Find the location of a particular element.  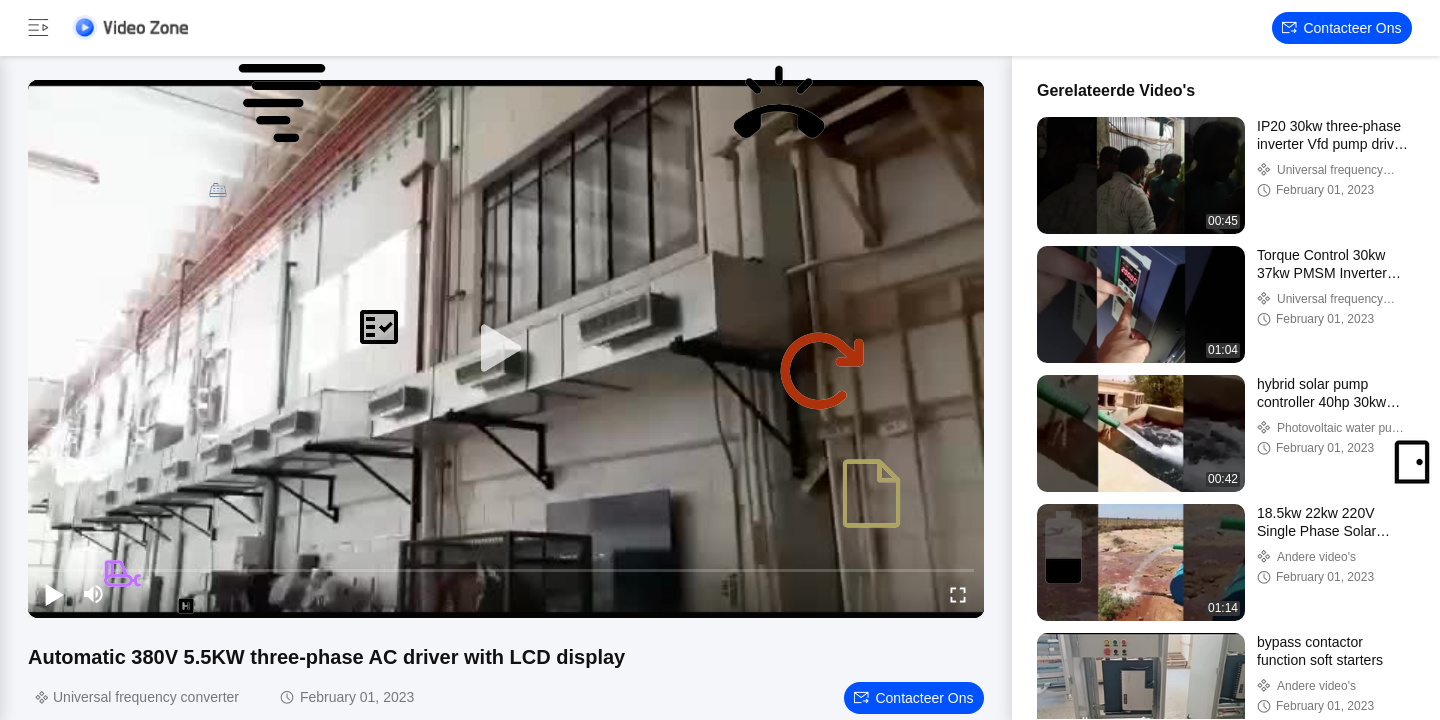

construction or building project category is located at coordinates (122, 573).